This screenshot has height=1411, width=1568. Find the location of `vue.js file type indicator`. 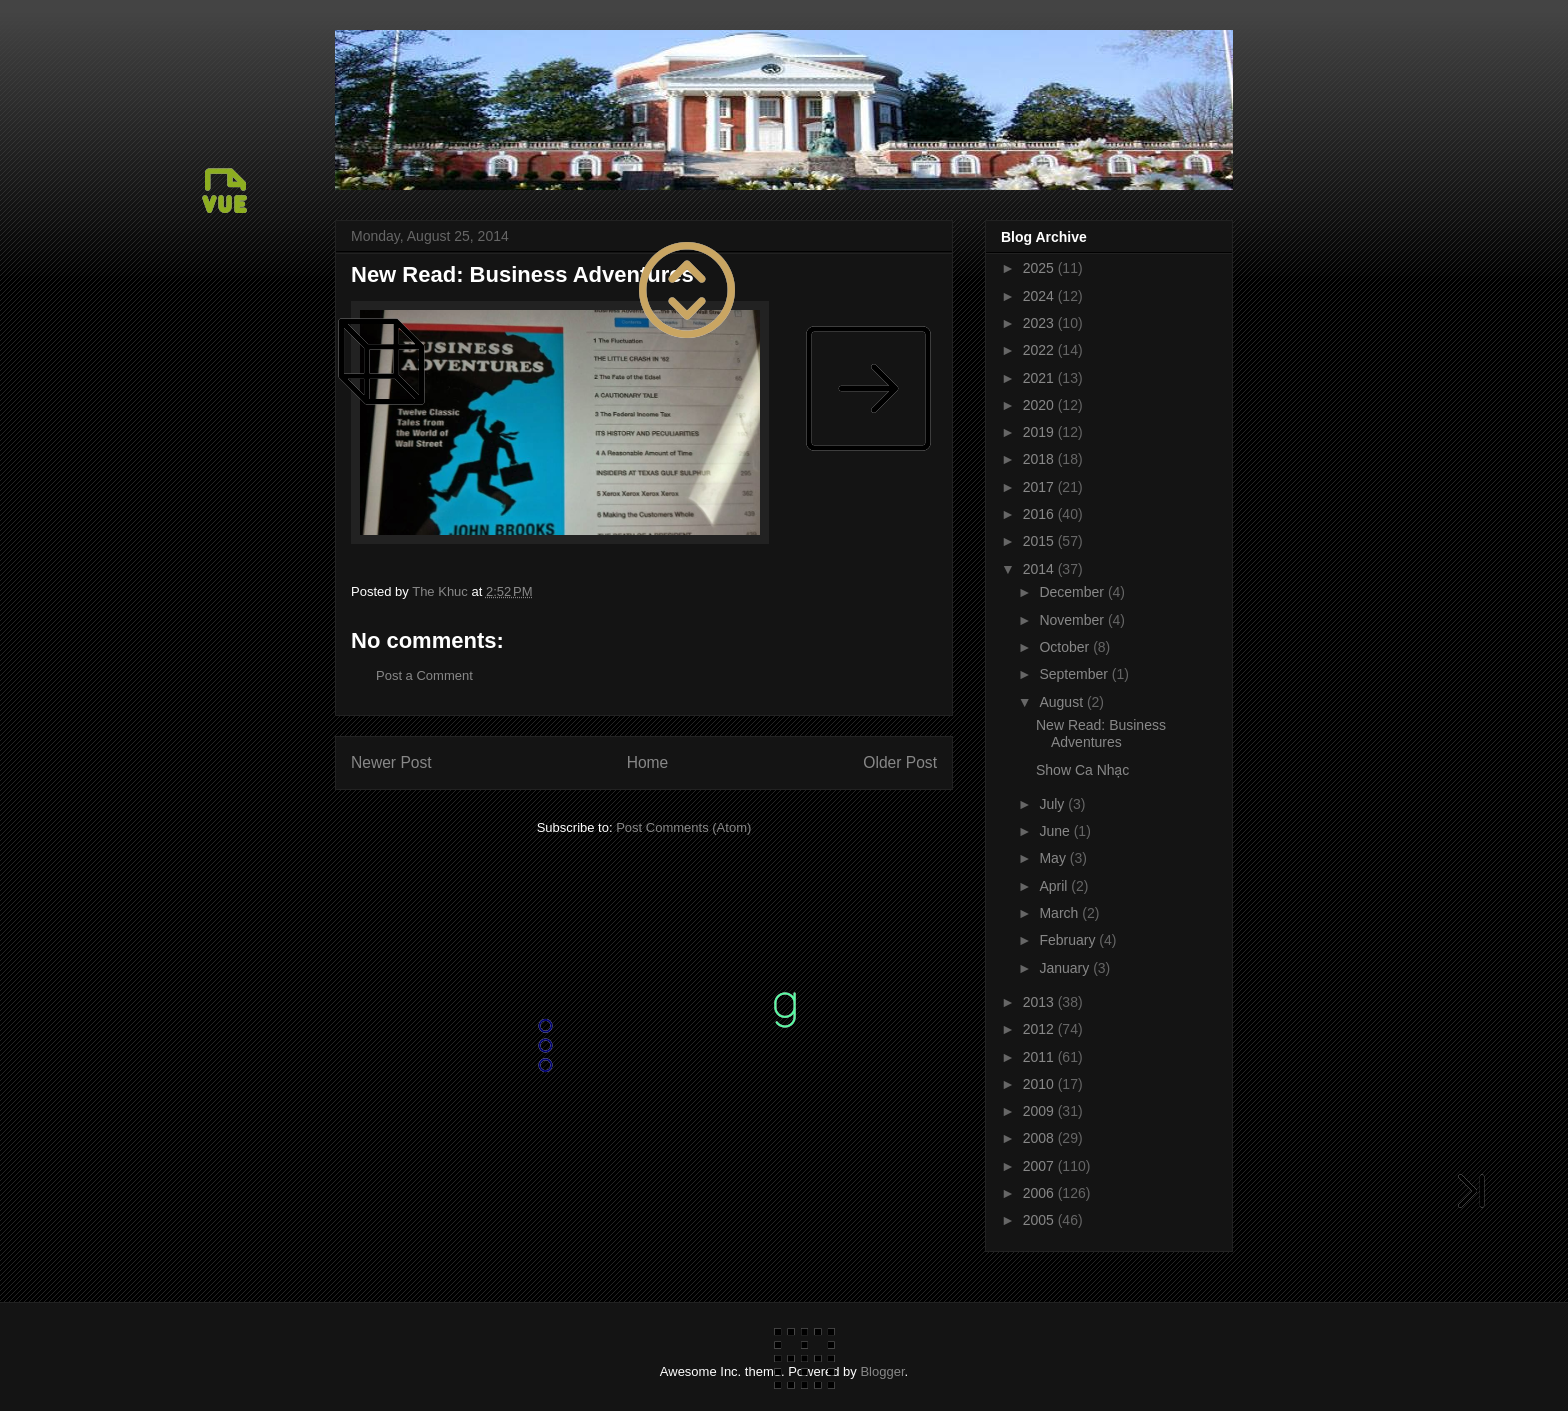

vue.js file type indicator is located at coordinates (225, 192).